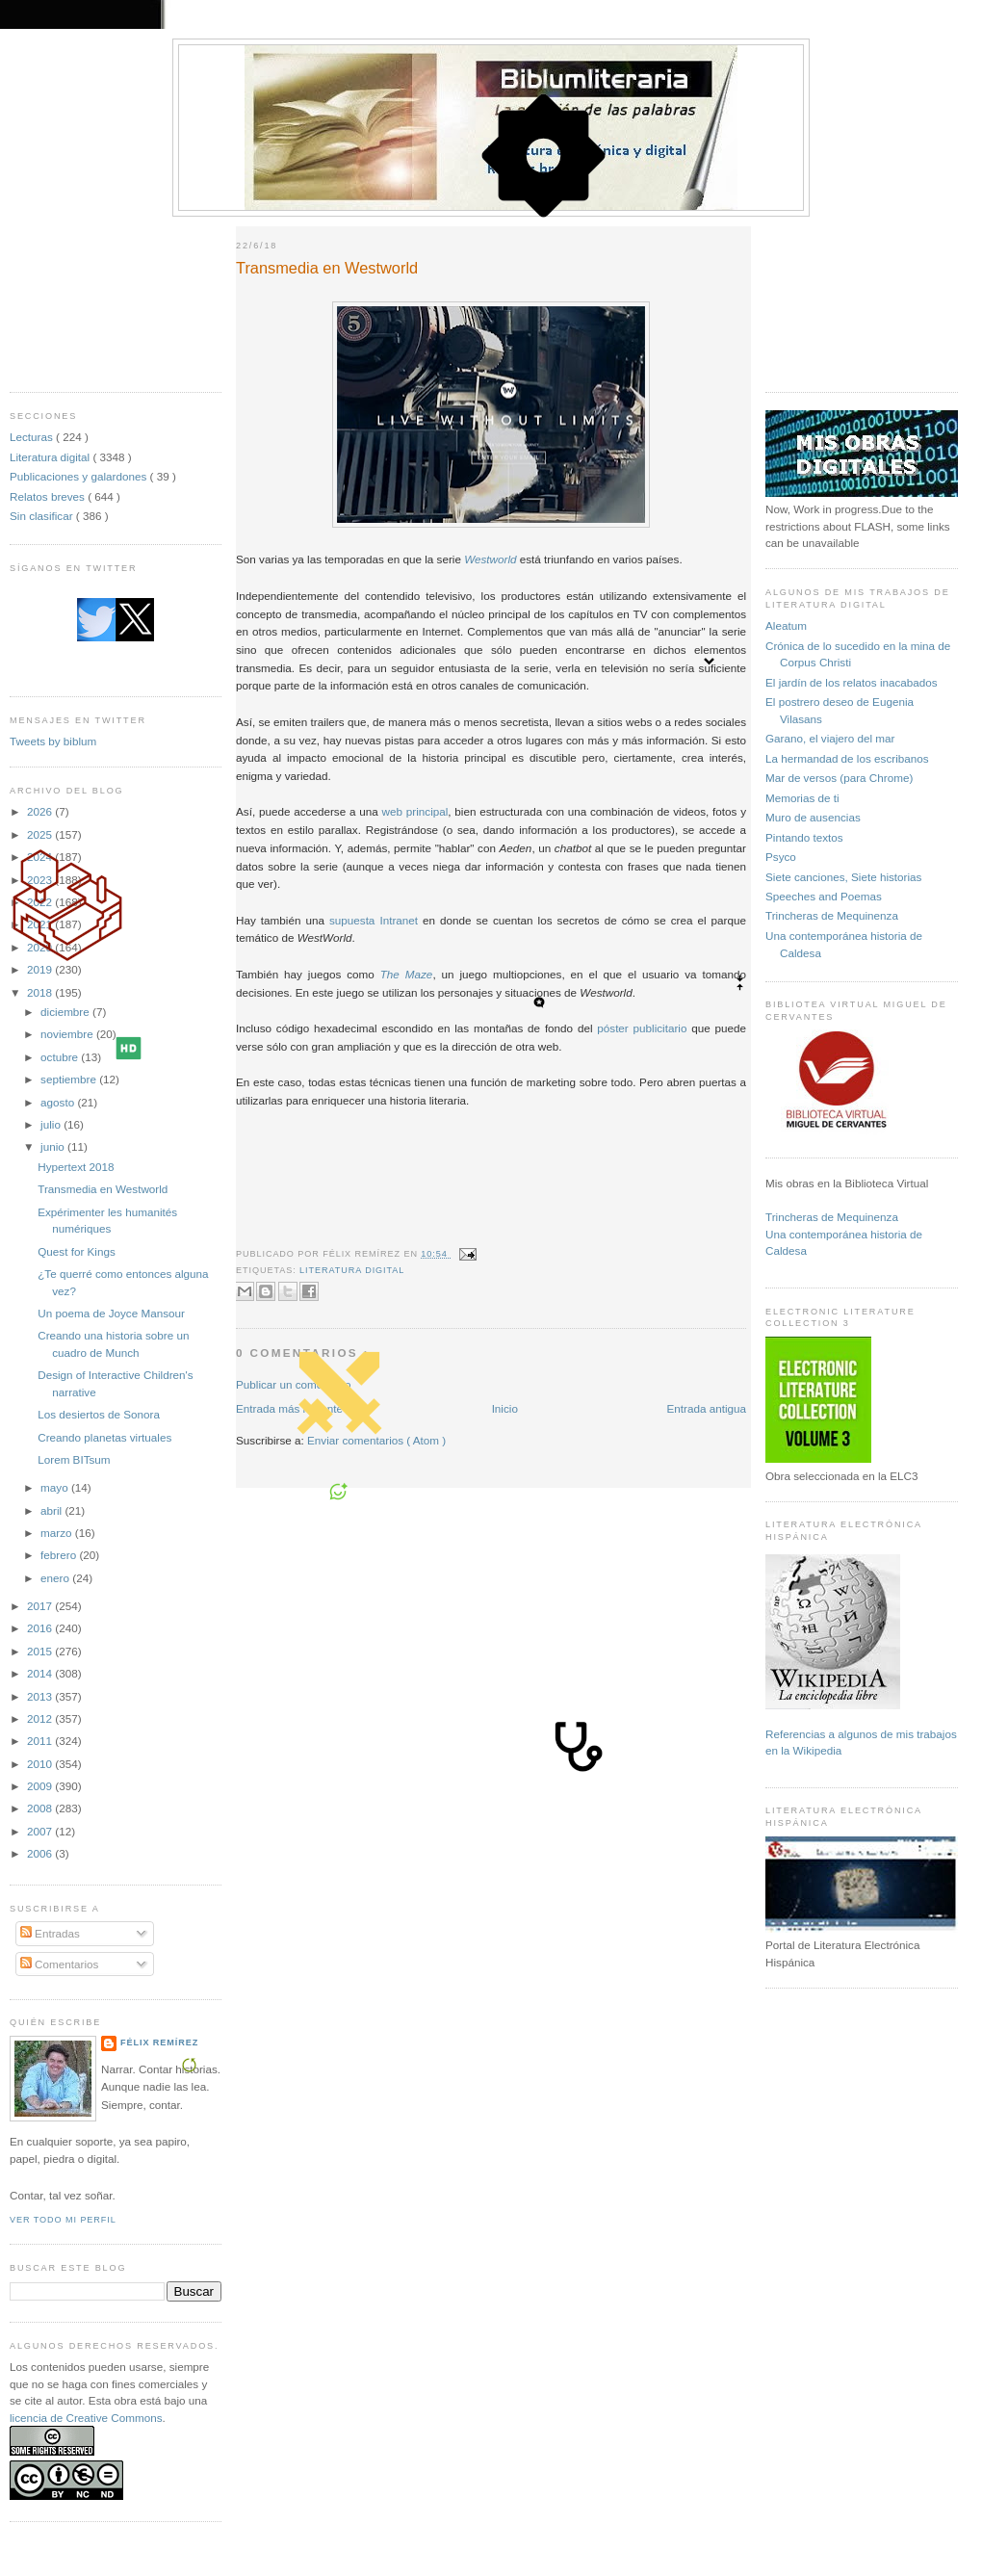 The height and width of the screenshot is (2576, 982). I want to click on micro.blog social platform logo, so click(539, 1002).